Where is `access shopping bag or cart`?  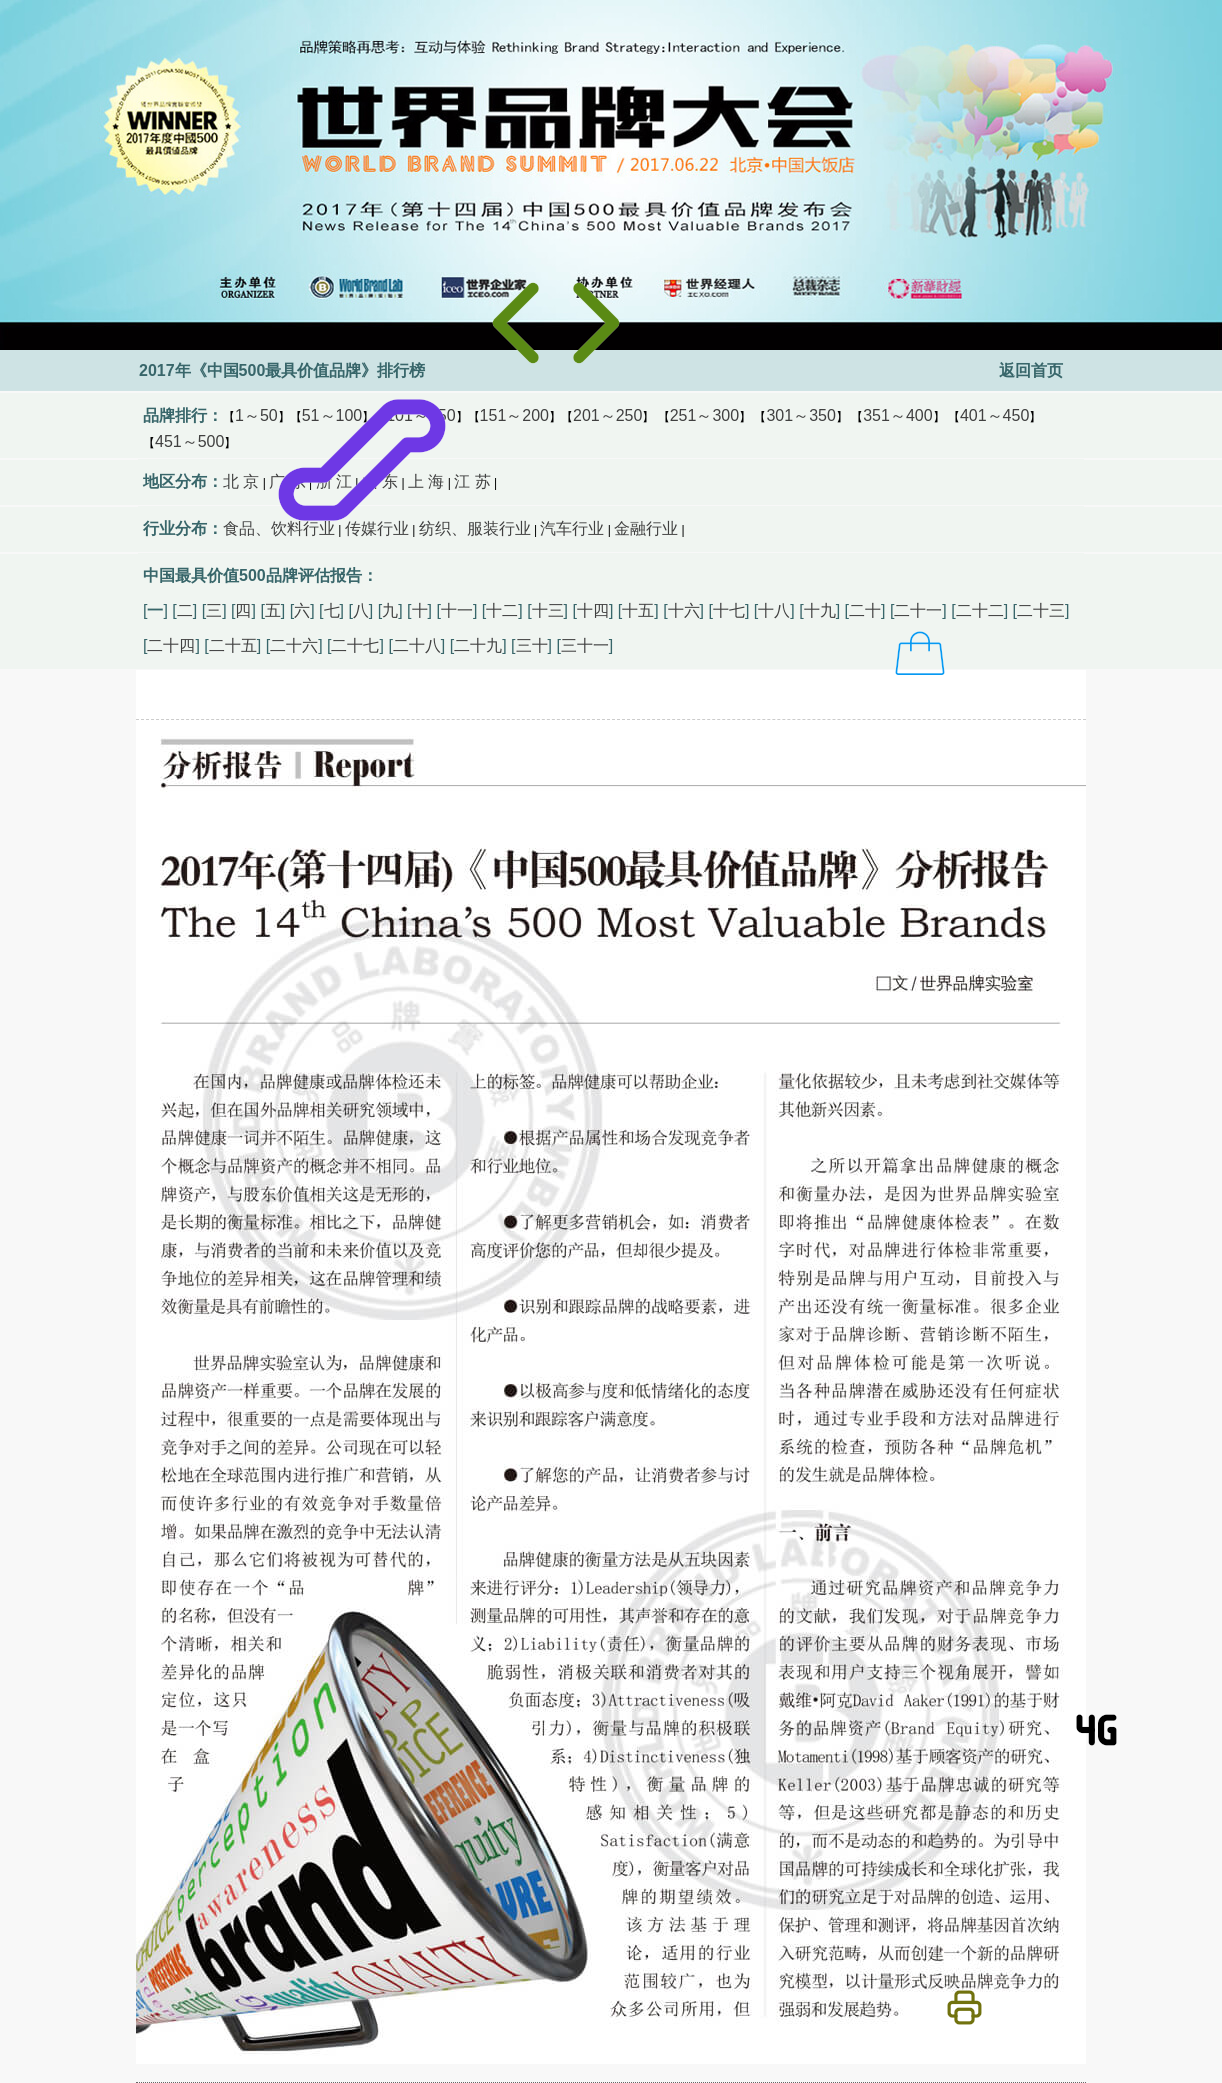 access shopping bag or cart is located at coordinates (920, 656).